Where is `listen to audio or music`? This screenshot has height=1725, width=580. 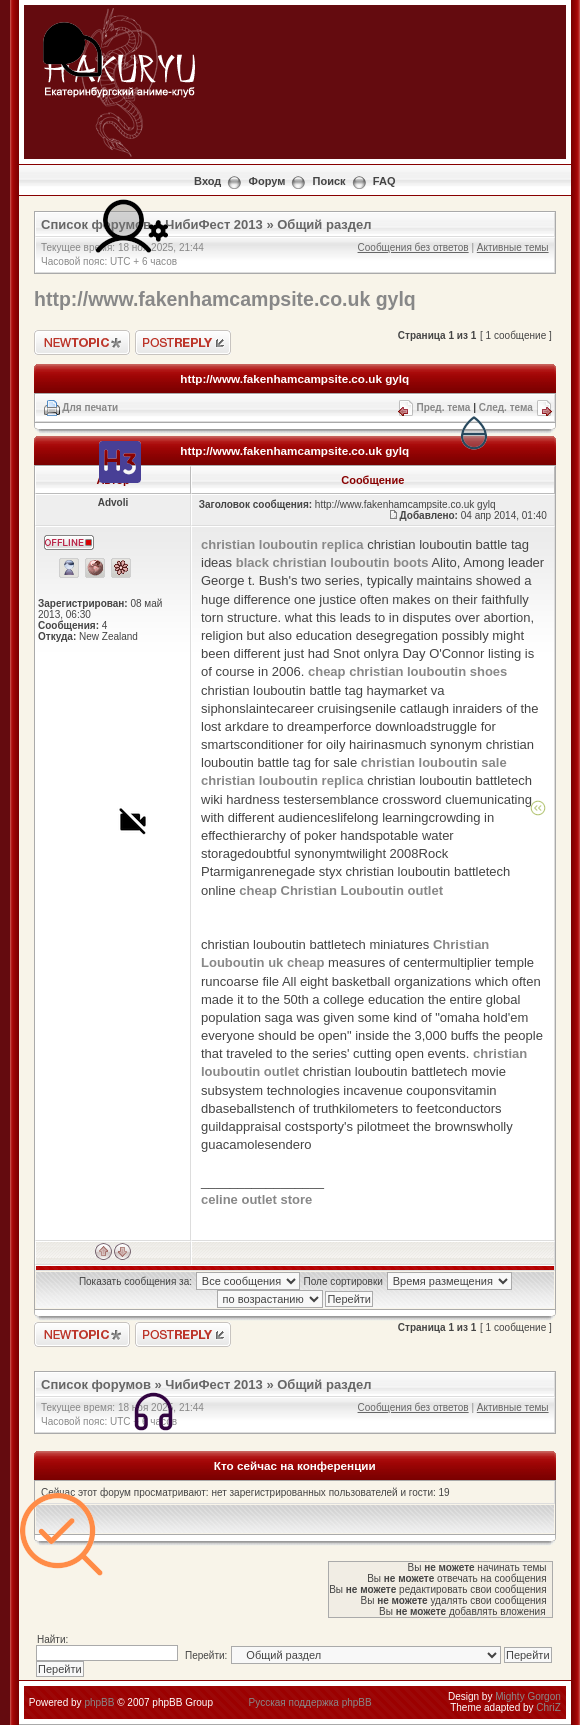 listen to audio or music is located at coordinates (153, 1411).